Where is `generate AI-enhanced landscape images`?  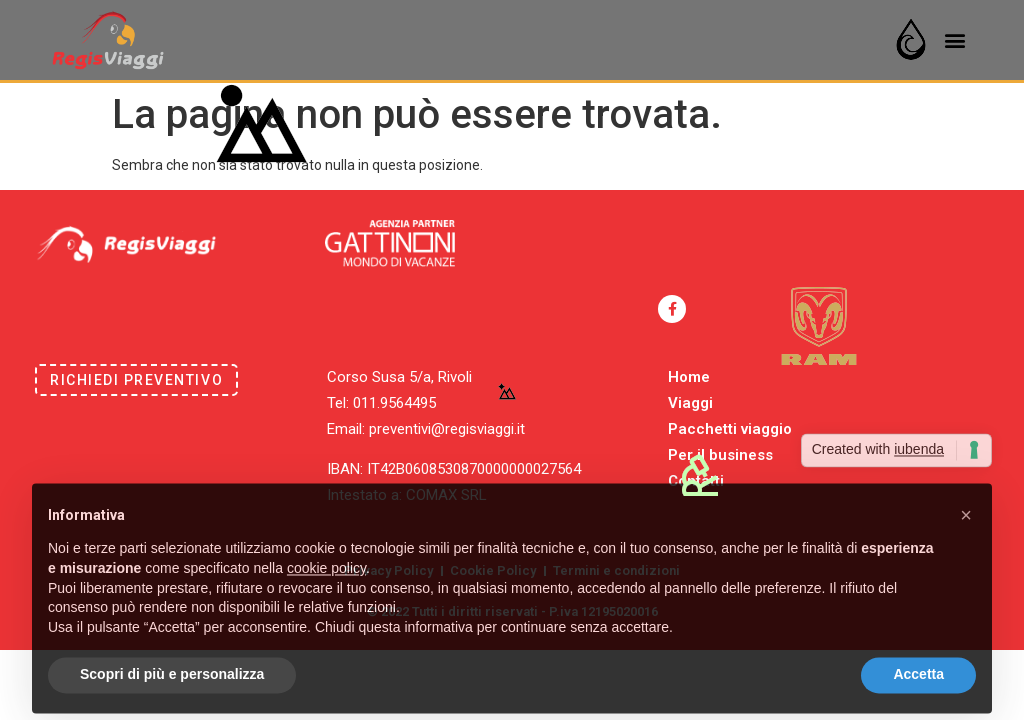 generate AI-enhanced landscape images is located at coordinates (507, 392).